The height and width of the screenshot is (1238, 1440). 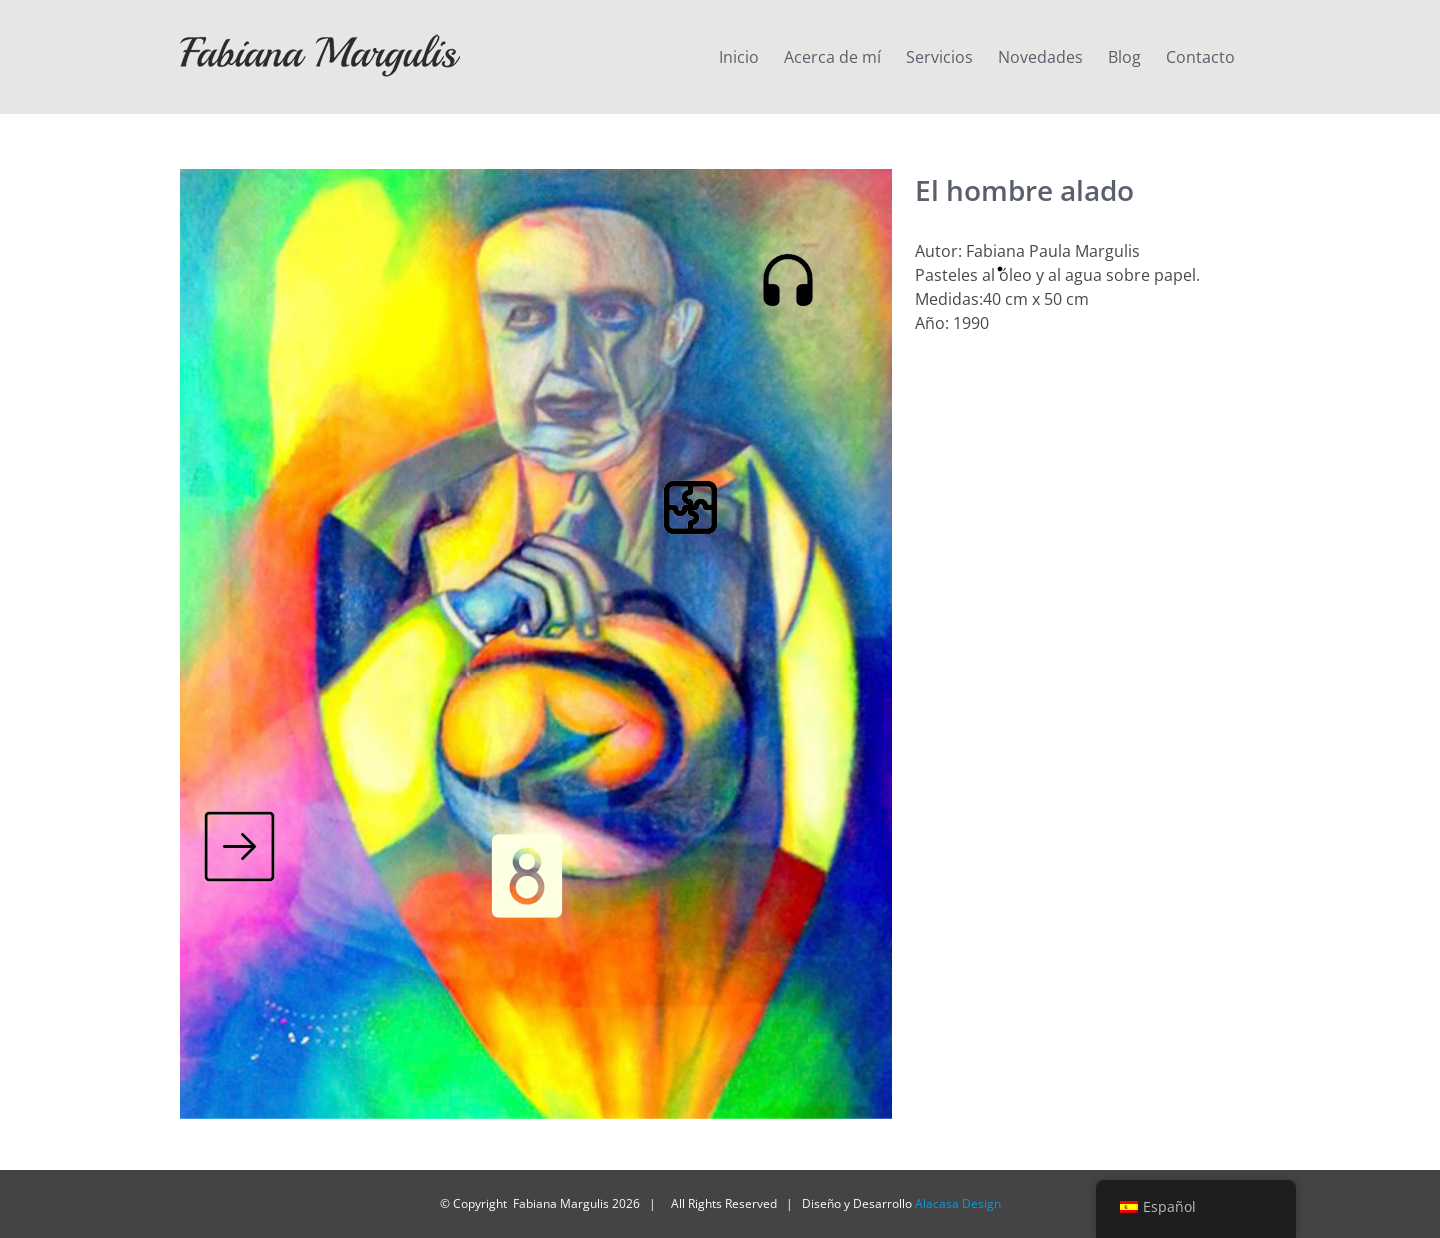 What do you see at coordinates (1000, 269) in the screenshot?
I see `indicates an unread notification or new item` at bounding box center [1000, 269].